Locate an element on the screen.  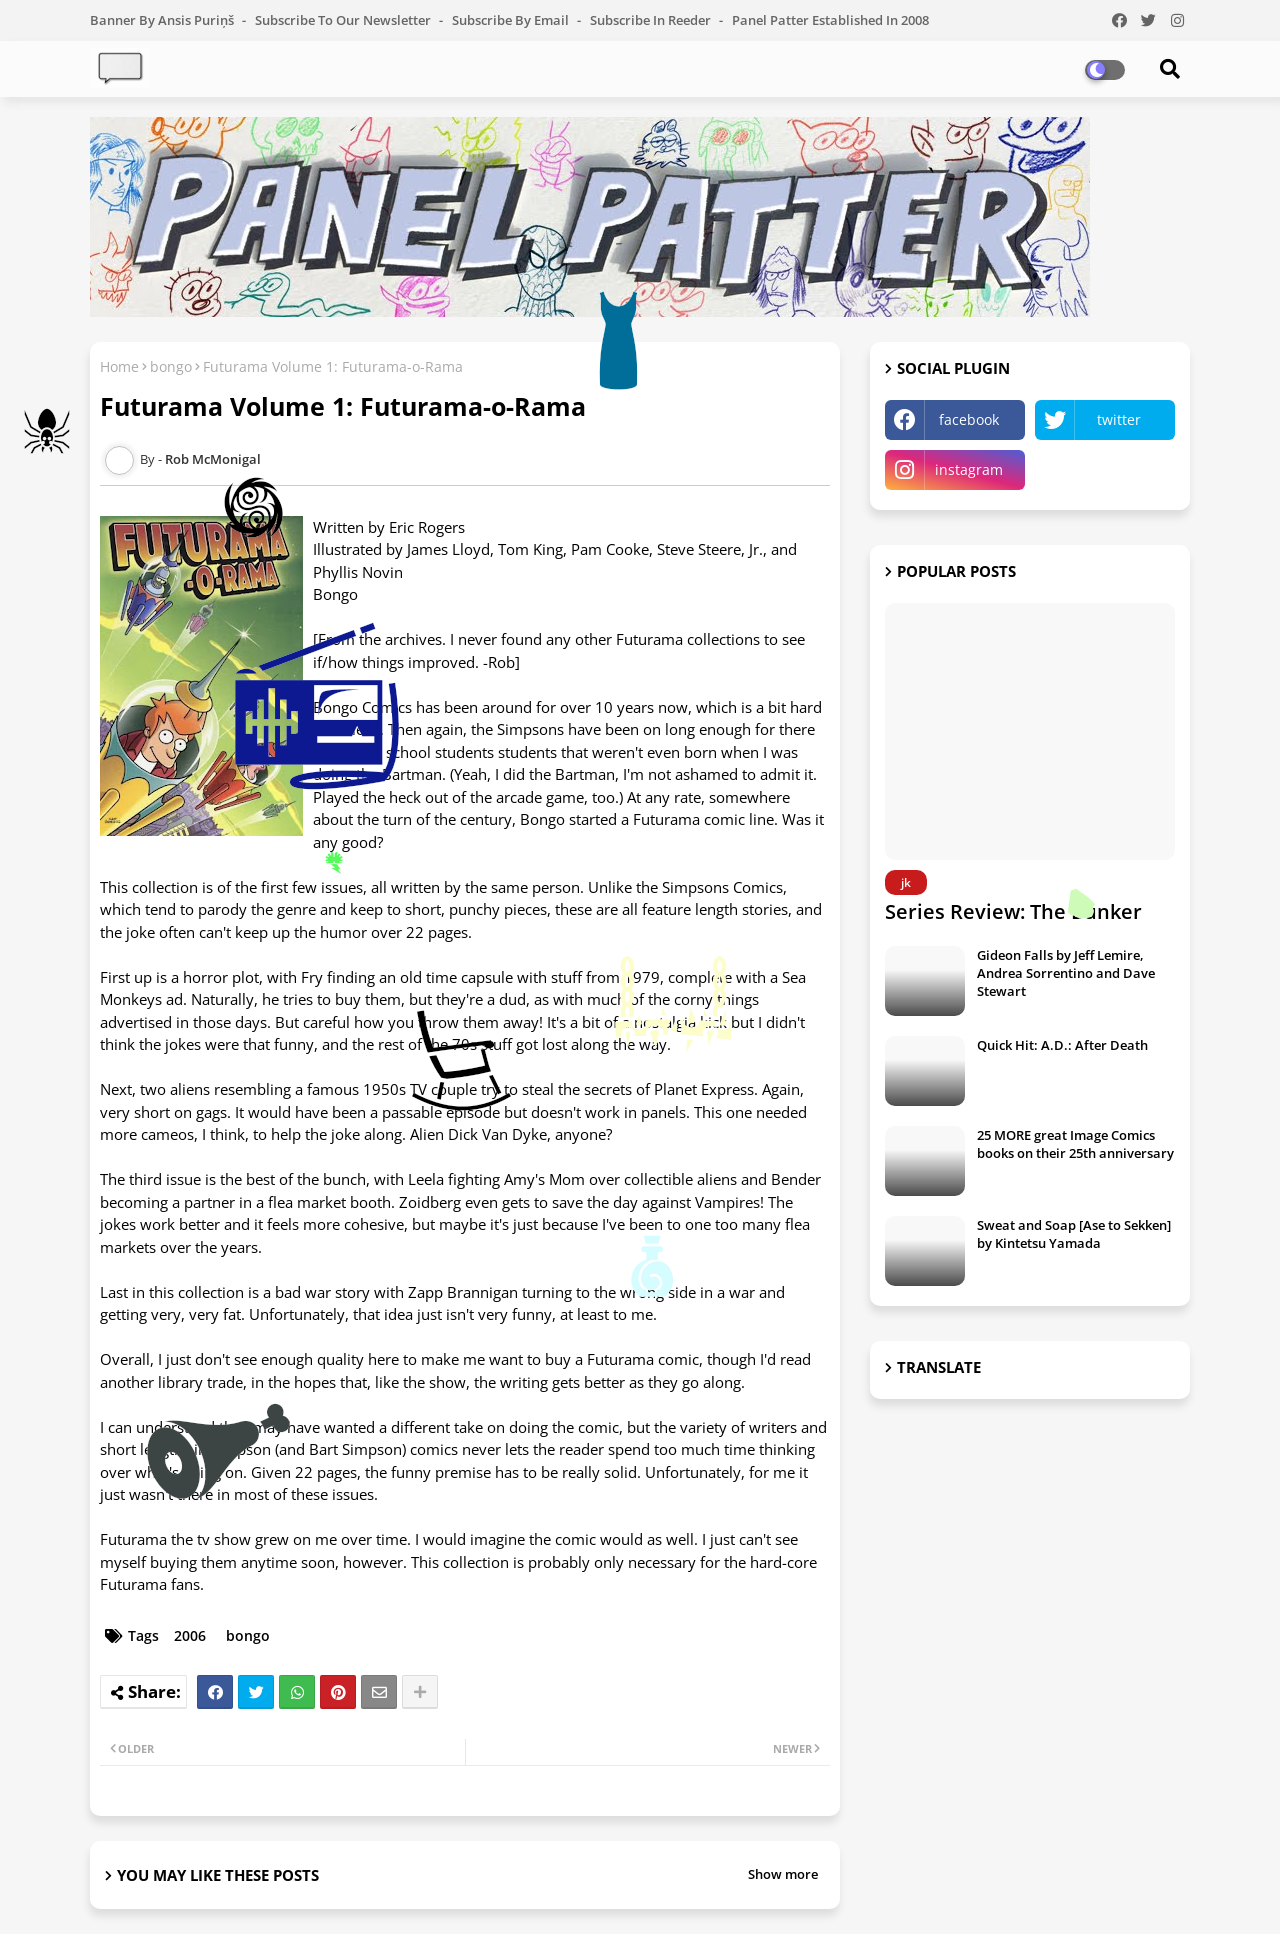
access radio or audio streaming features is located at coordinates (317, 706).